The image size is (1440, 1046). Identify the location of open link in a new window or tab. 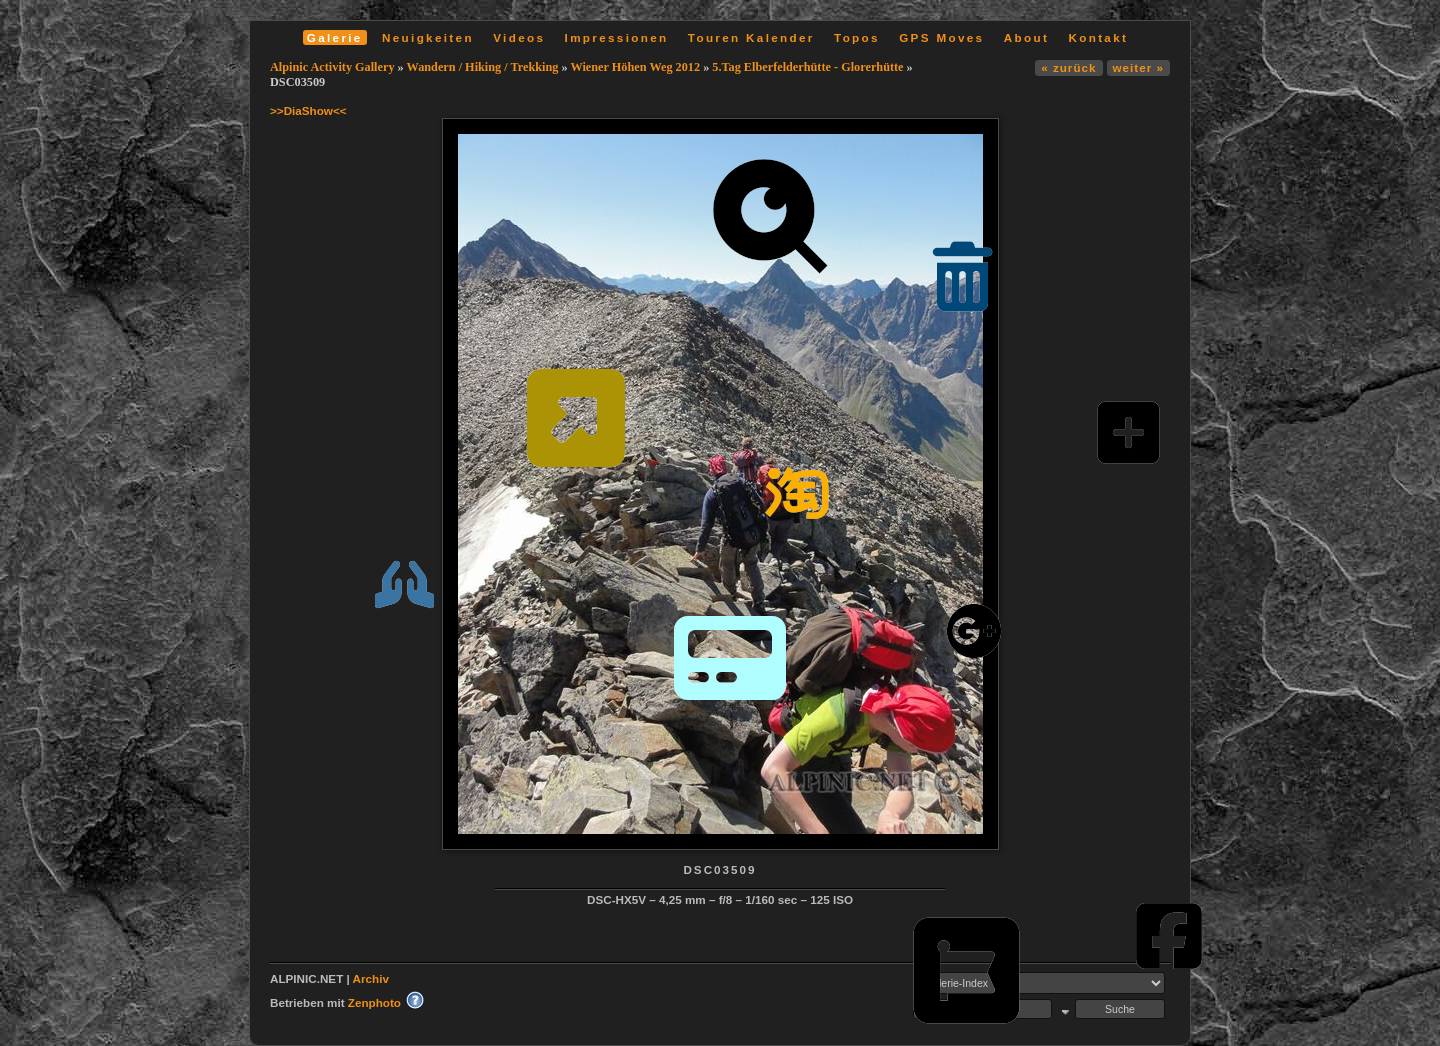
(576, 418).